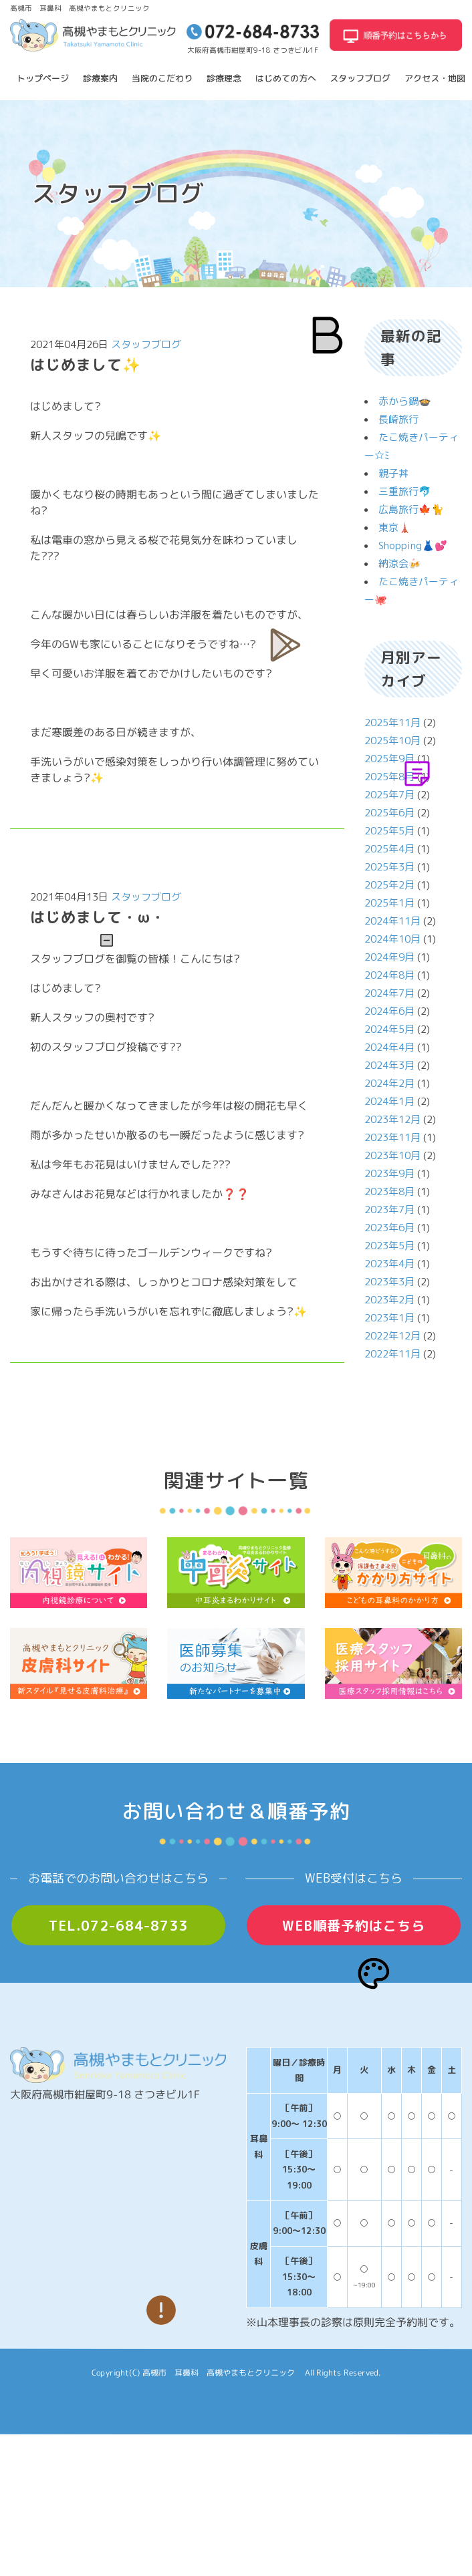  I want to click on apply bold formatting to selected text, so click(325, 336).